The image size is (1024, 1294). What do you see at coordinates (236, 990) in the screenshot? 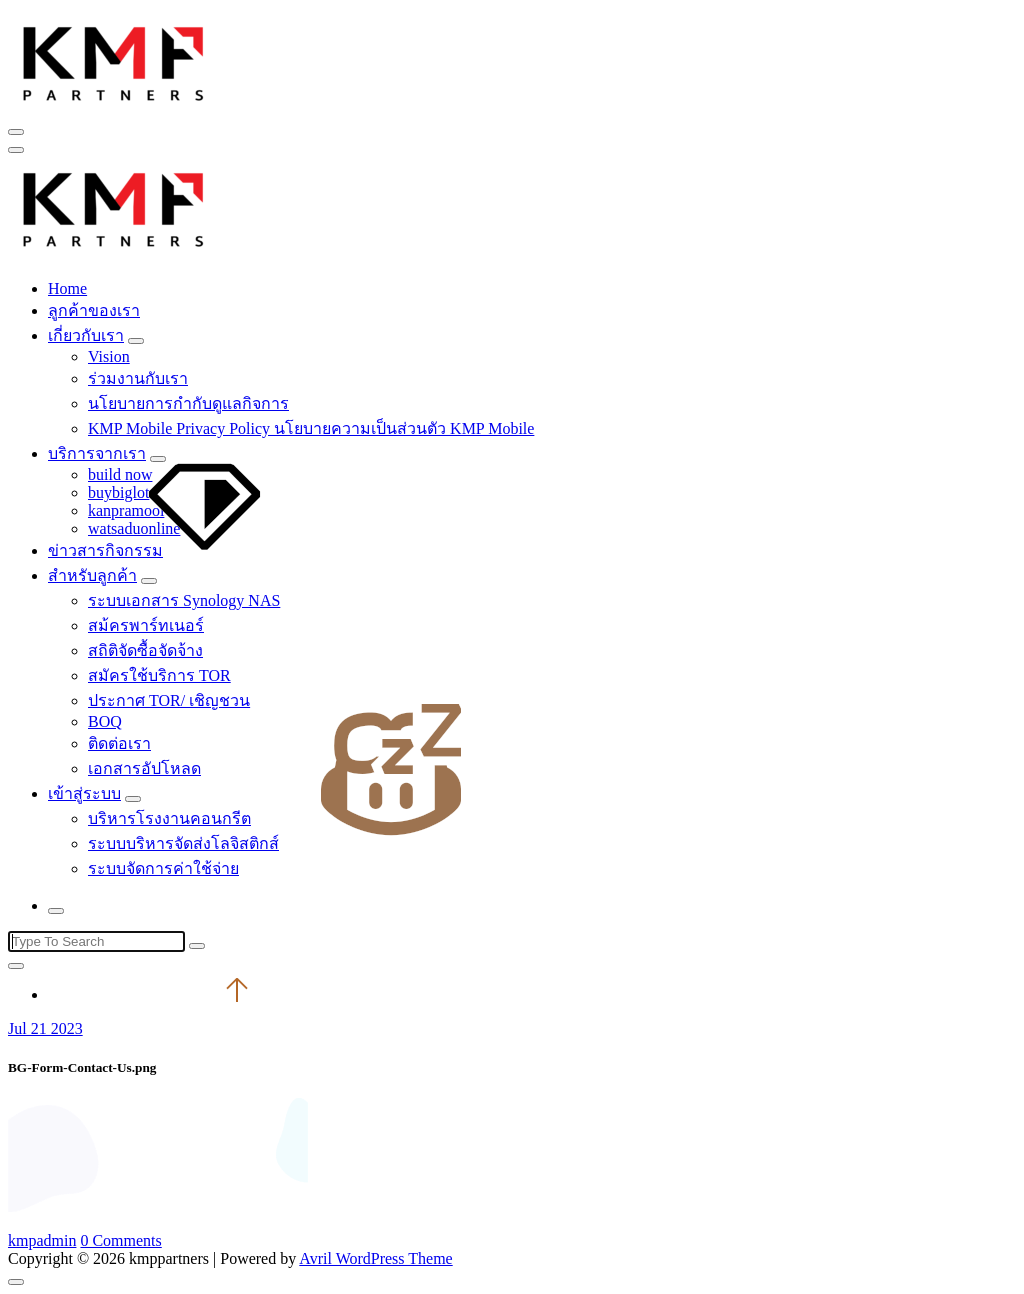
I see `move item up in a list` at bounding box center [236, 990].